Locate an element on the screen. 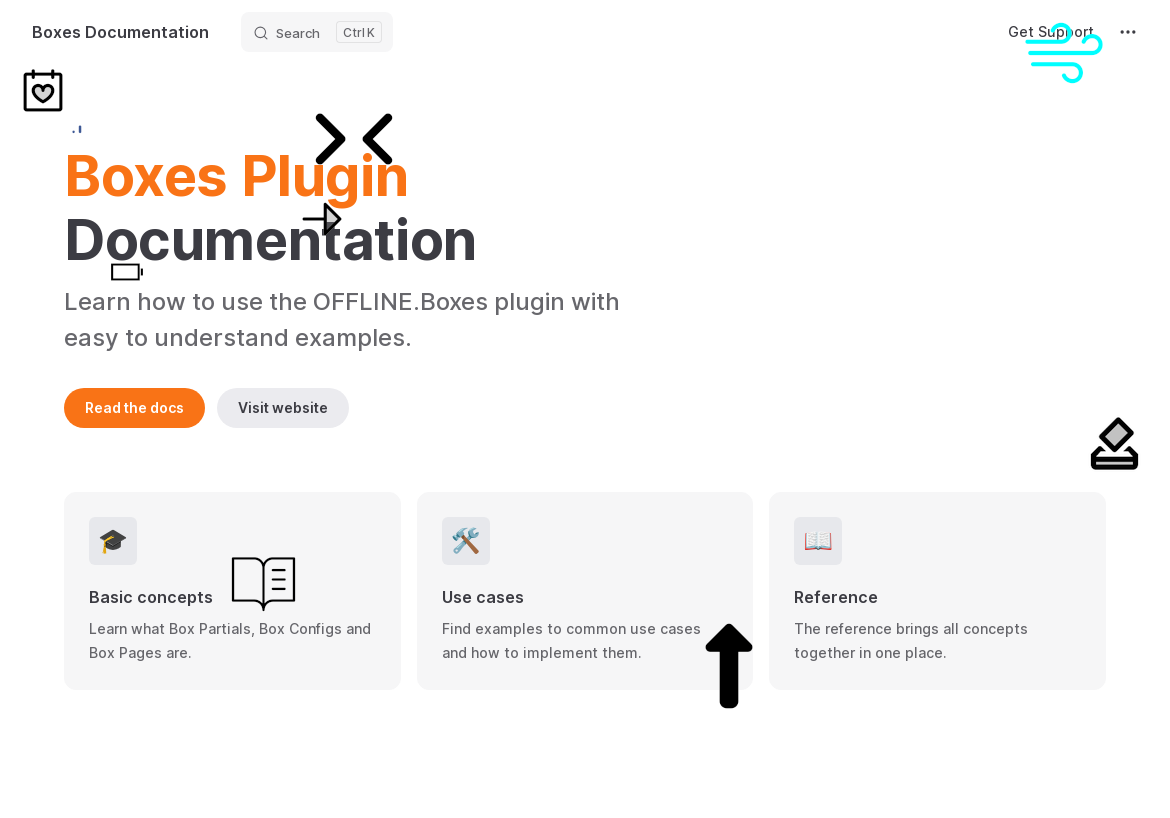  navigate to the next item or page is located at coordinates (322, 219).